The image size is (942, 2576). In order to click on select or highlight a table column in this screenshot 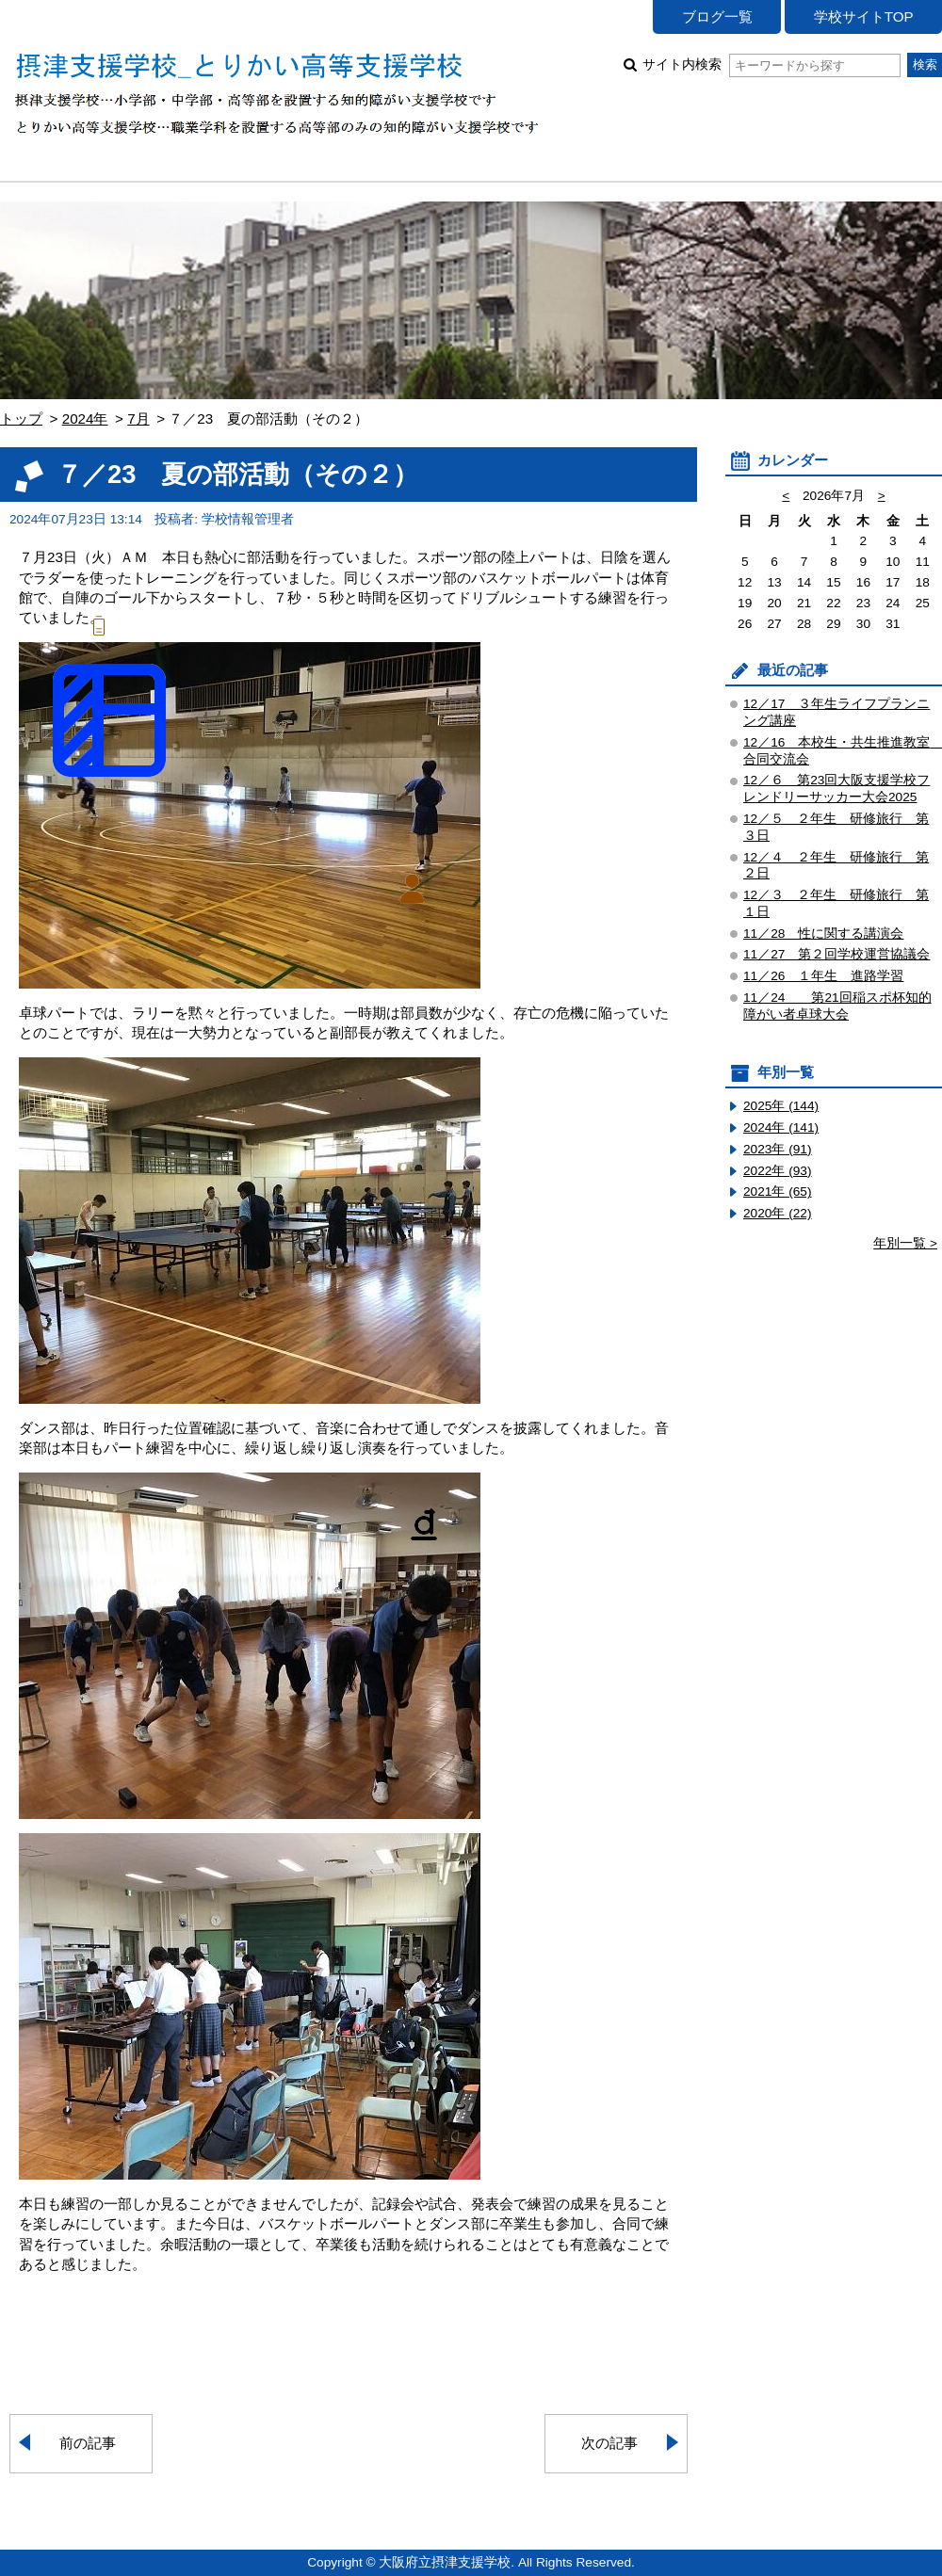, I will do `click(109, 720)`.